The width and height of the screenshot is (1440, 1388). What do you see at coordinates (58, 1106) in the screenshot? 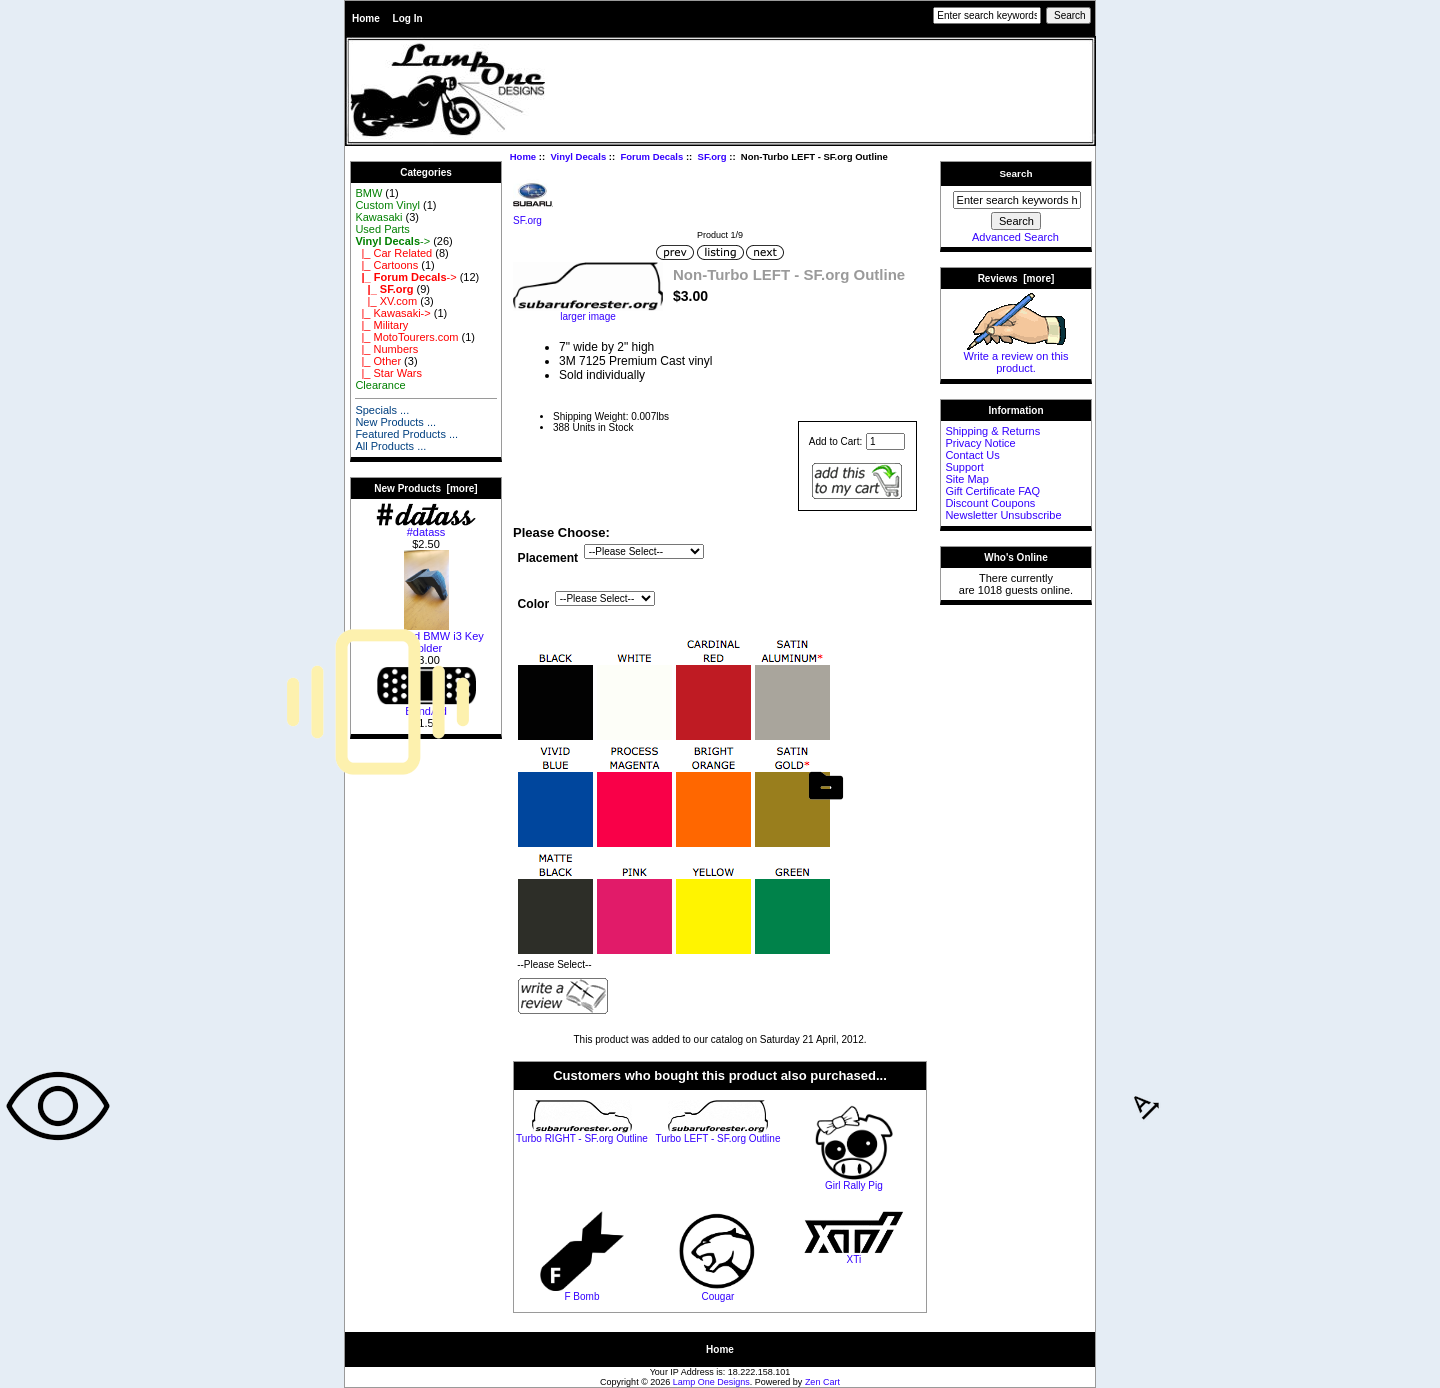
I see `view or preview content` at bounding box center [58, 1106].